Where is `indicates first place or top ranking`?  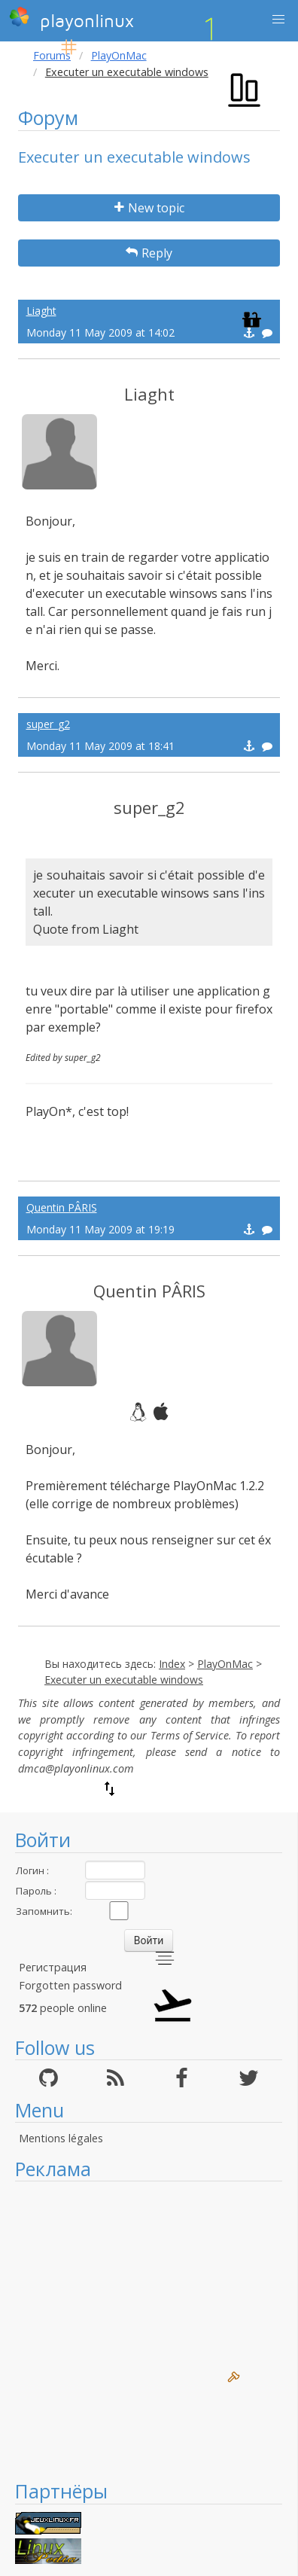
indicates first place or top ranking is located at coordinates (210, 29).